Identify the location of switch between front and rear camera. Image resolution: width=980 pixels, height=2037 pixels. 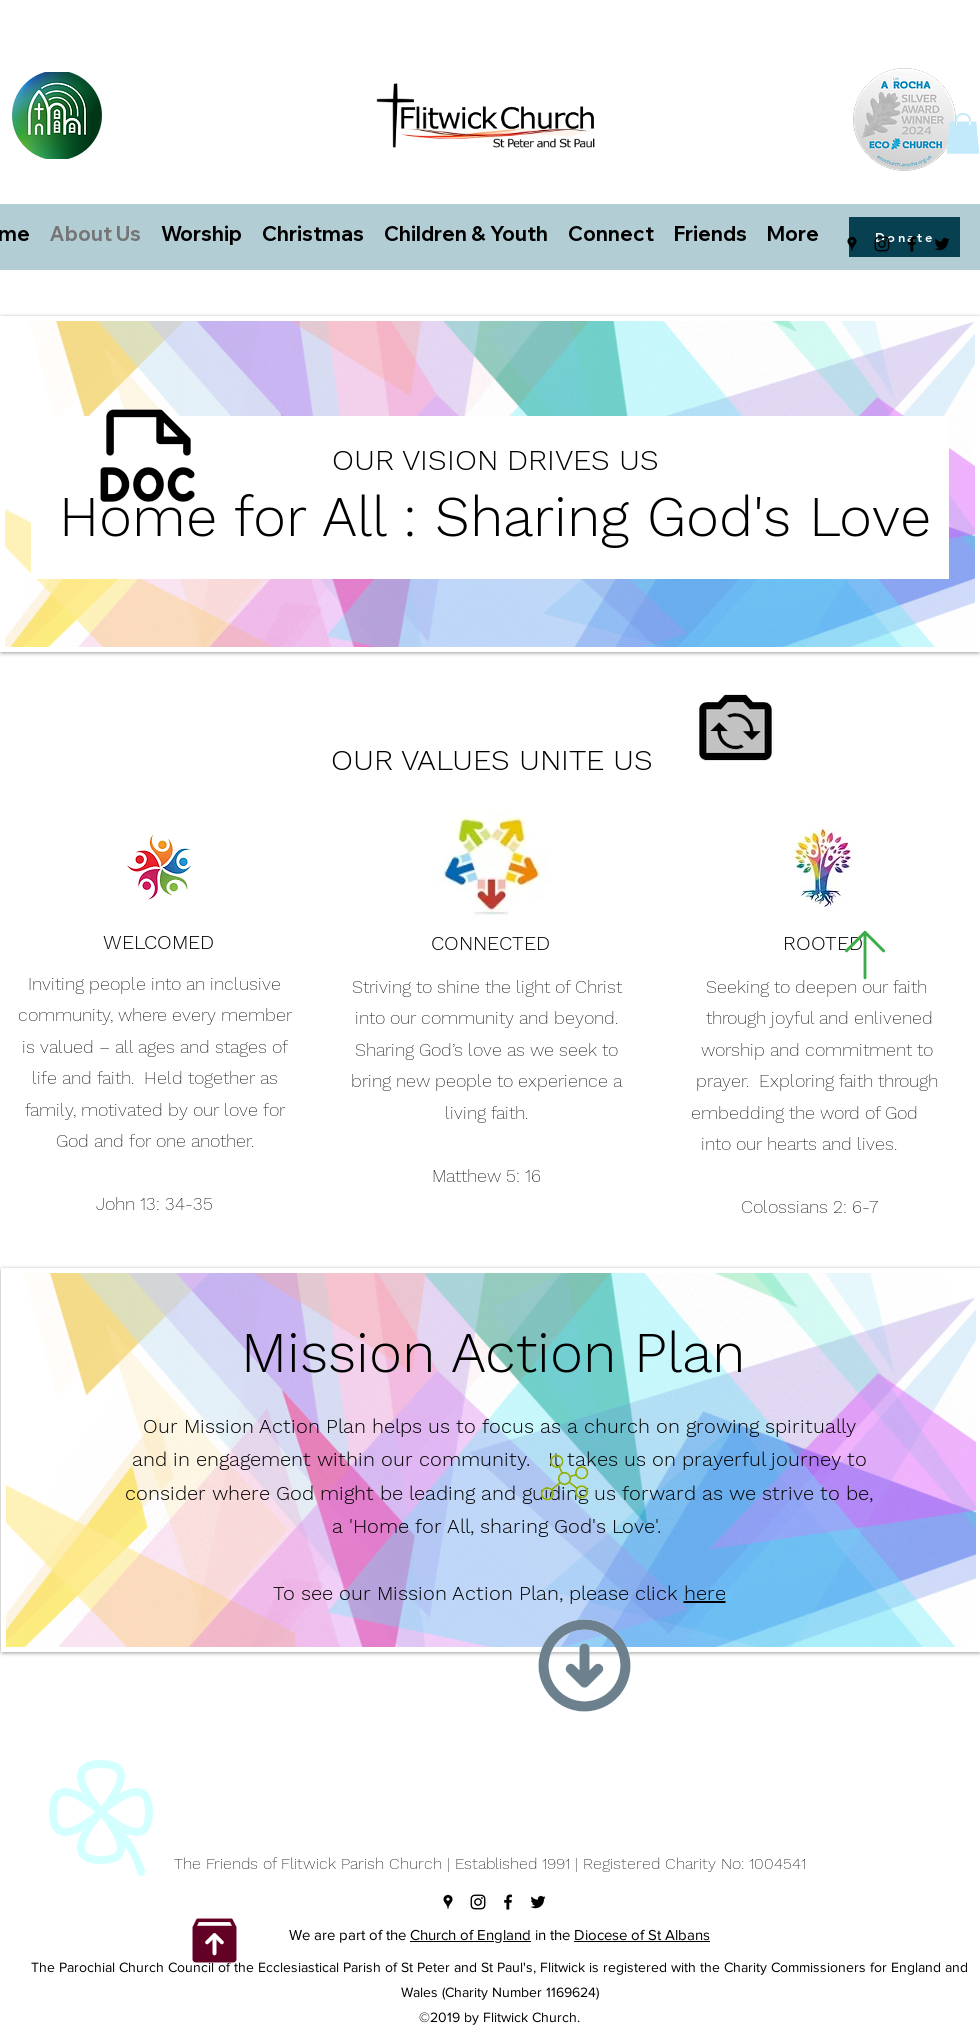
(735, 727).